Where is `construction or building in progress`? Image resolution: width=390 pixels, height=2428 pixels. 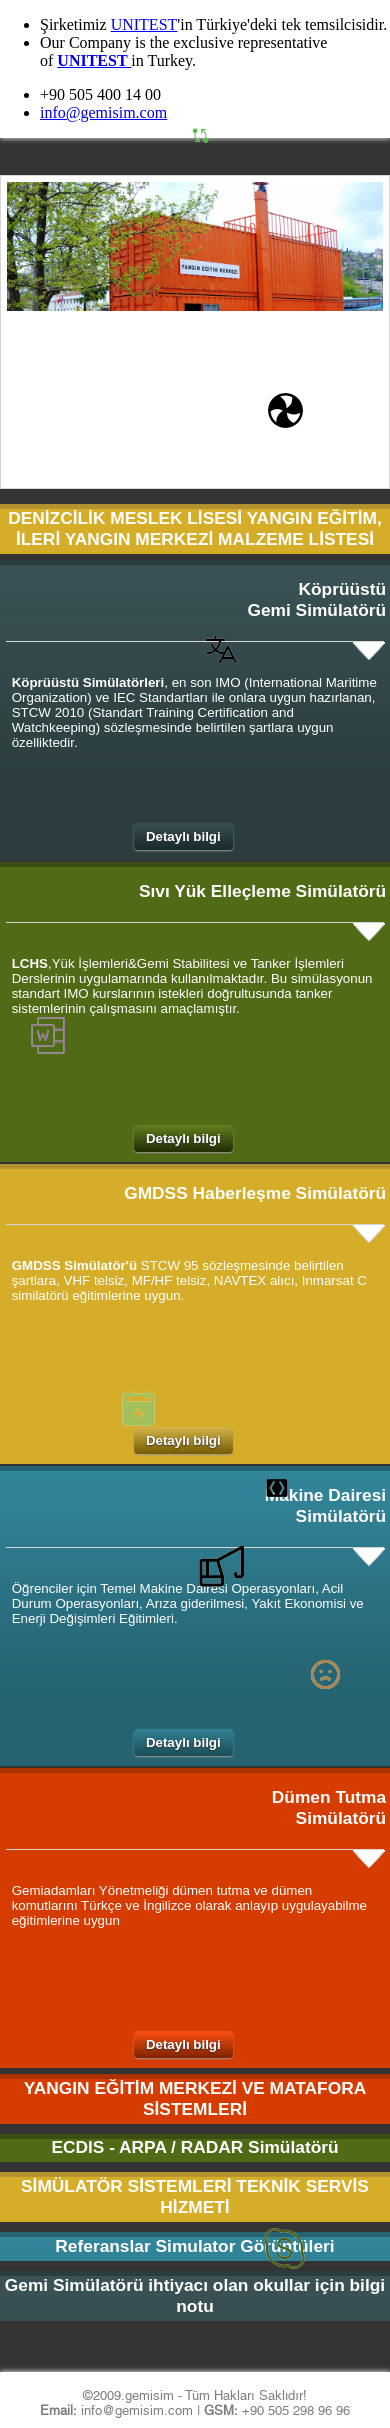 construction or building in progress is located at coordinates (222, 1568).